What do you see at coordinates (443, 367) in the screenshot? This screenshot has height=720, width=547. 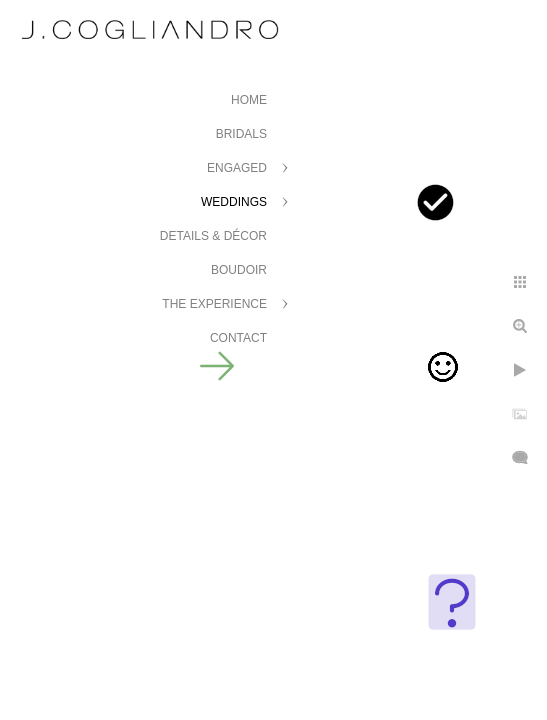 I see `rate your experience with a positive reaction` at bounding box center [443, 367].